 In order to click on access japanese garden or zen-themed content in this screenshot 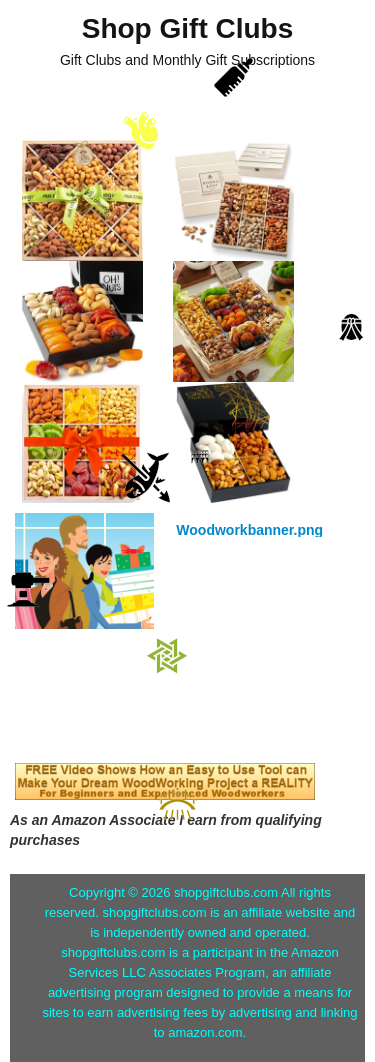, I will do `click(177, 800)`.